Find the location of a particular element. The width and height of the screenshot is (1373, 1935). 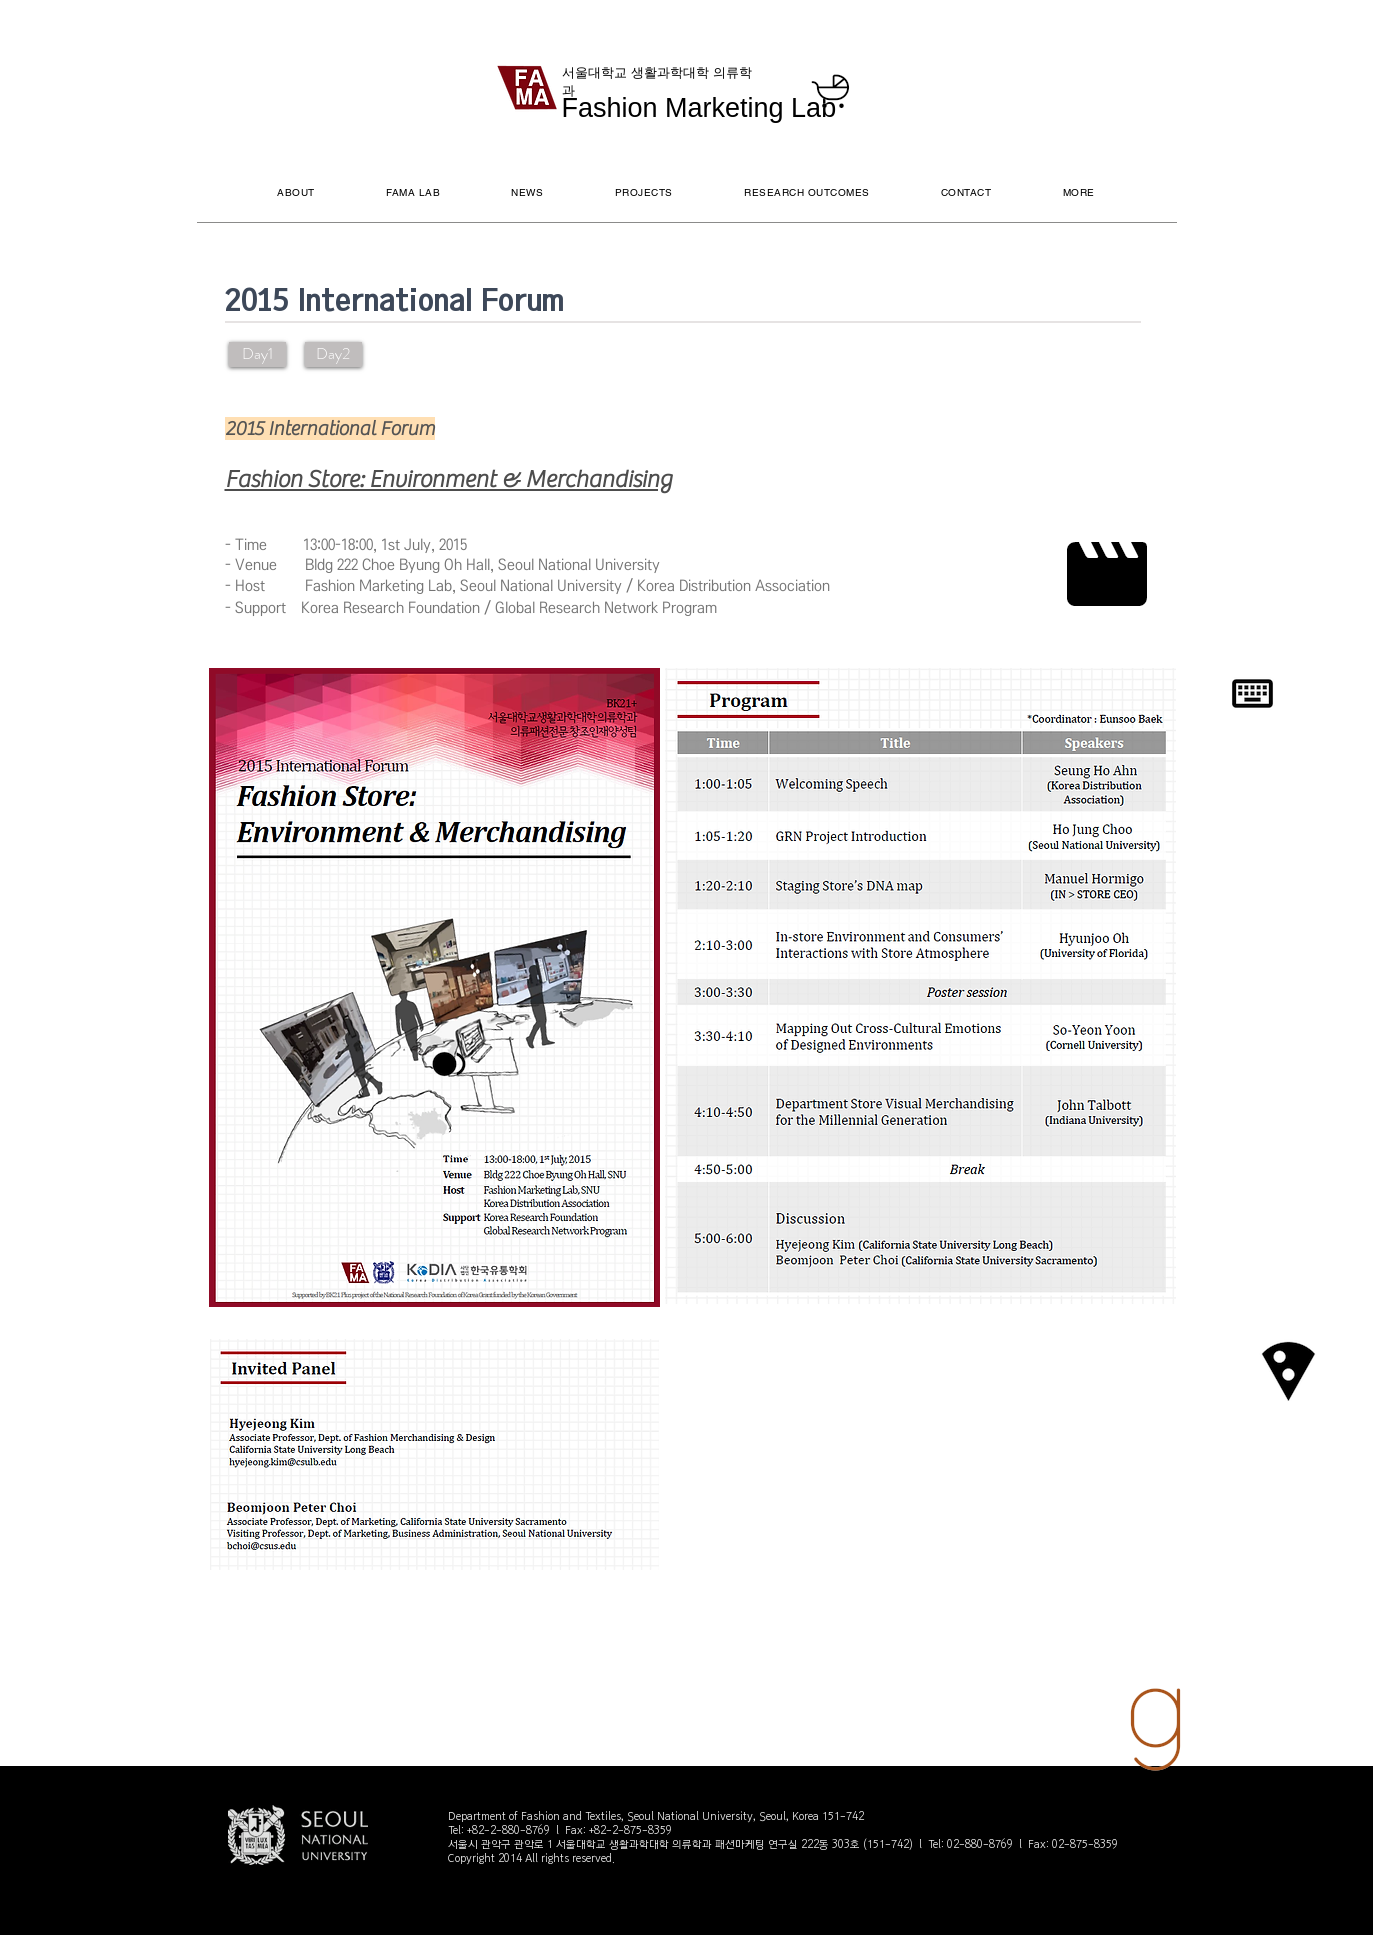

access baby or parenting-related features is located at coordinates (831, 90).